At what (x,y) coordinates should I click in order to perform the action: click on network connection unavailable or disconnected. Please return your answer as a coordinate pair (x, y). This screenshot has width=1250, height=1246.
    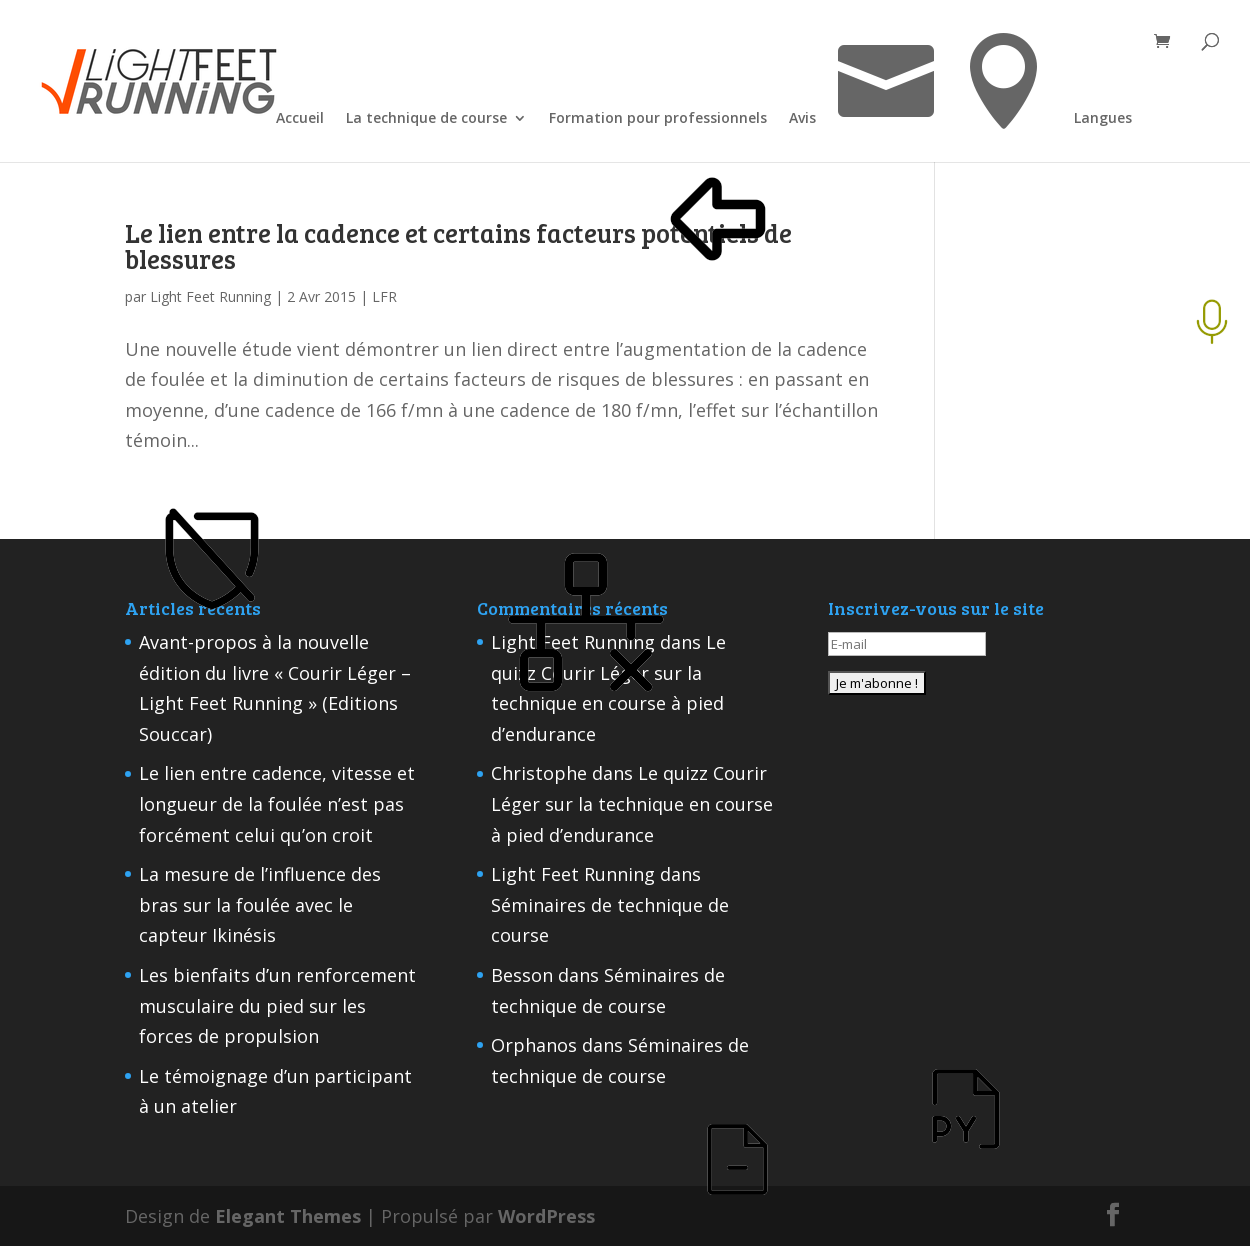
    Looking at the image, I should click on (586, 625).